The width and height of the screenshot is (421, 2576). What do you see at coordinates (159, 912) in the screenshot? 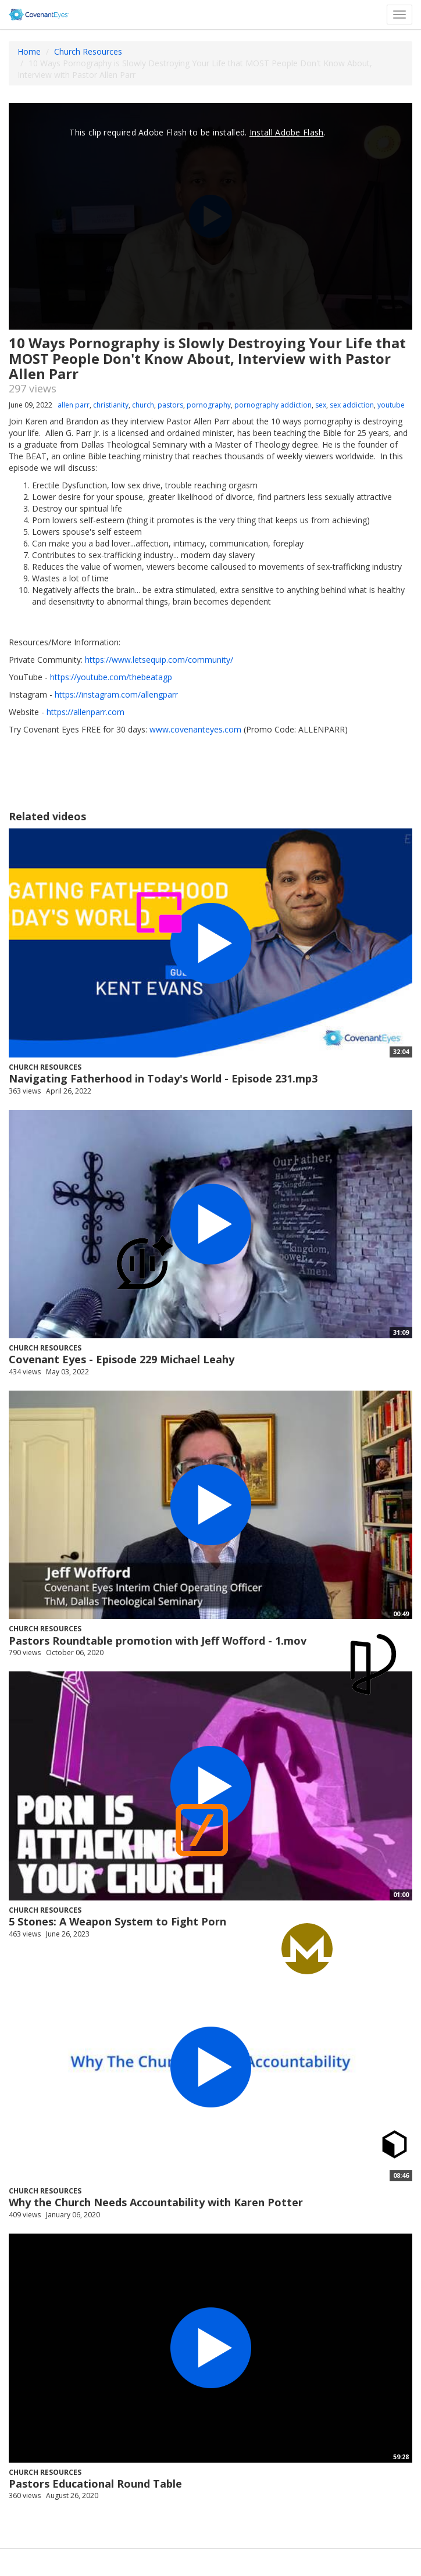
I see `enable picture-in-picture mode` at bounding box center [159, 912].